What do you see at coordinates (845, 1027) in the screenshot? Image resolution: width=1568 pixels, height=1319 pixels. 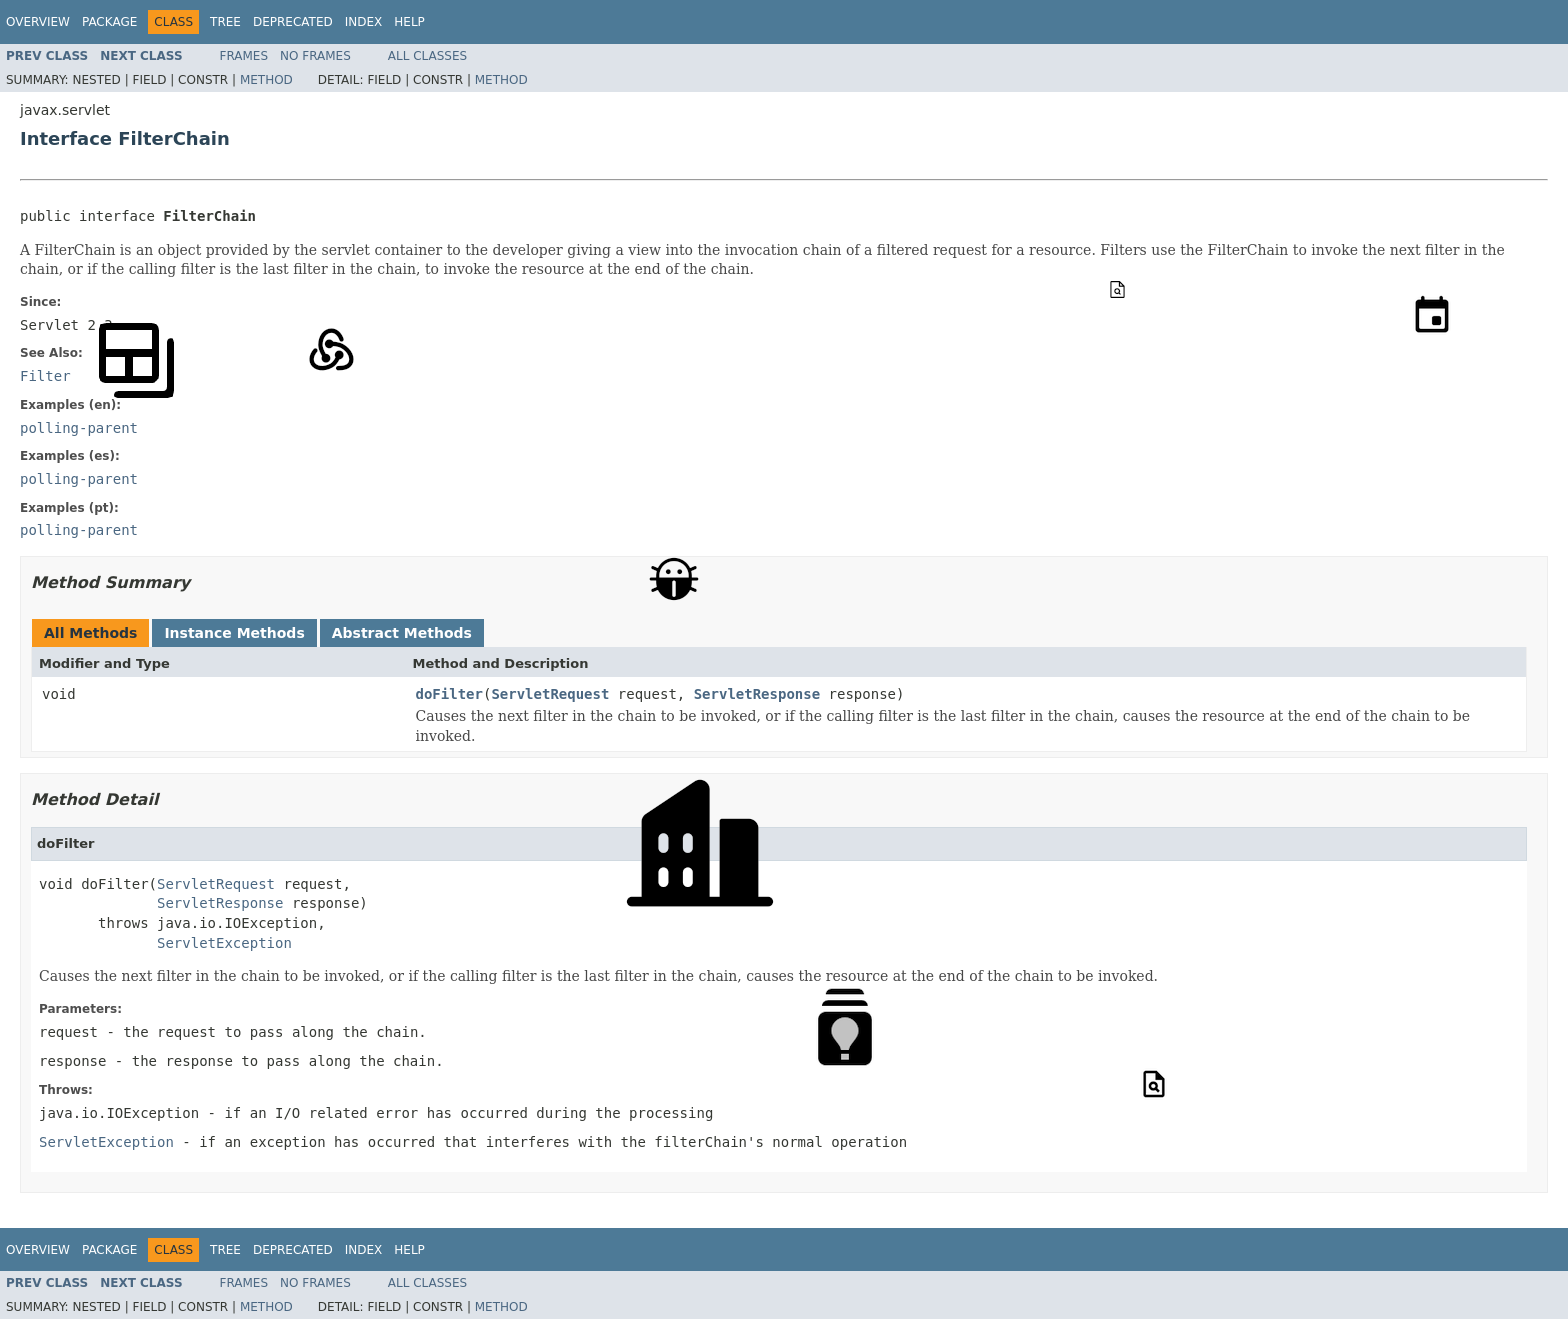 I see `run batch predictions or bulk processing` at bounding box center [845, 1027].